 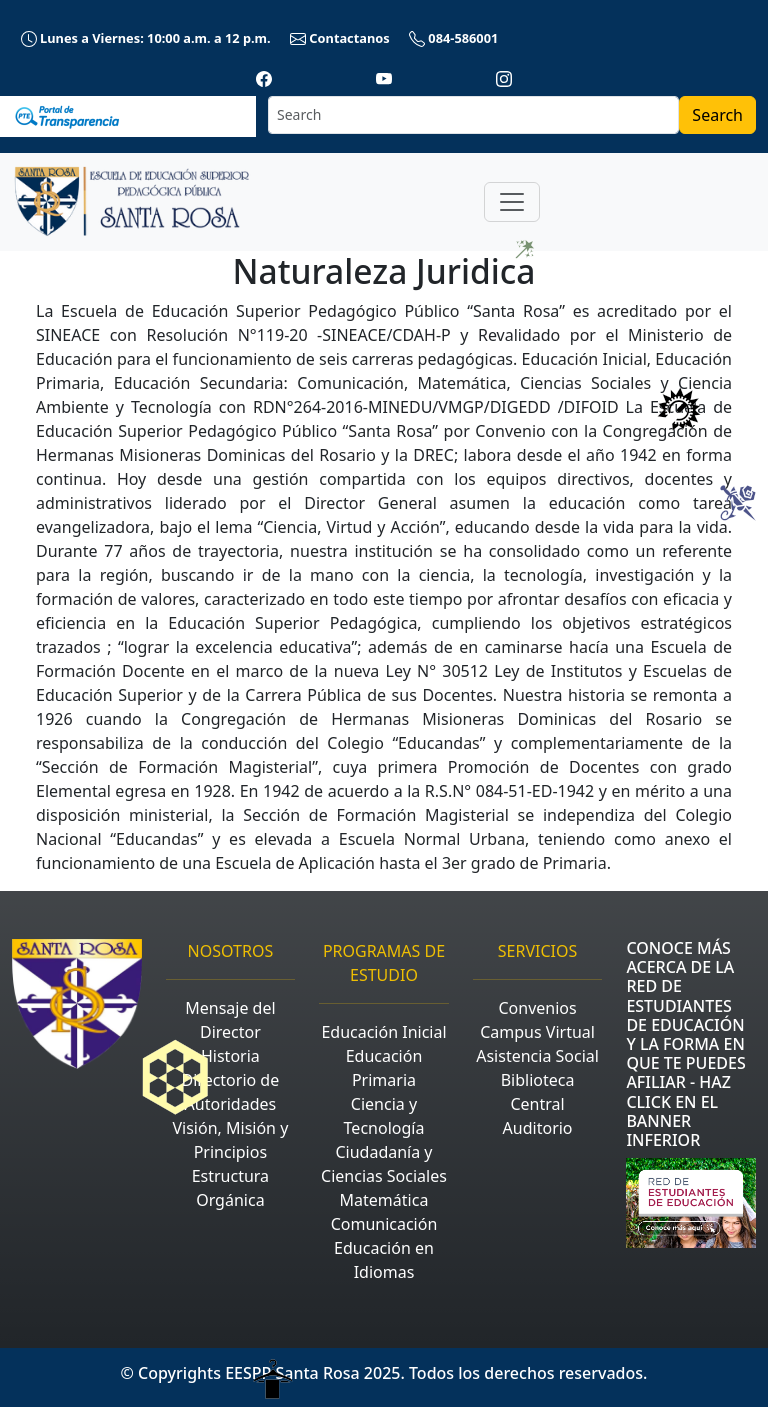 What do you see at coordinates (176, 1077) in the screenshot?
I see `access hive or colony management features` at bounding box center [176, 1077].